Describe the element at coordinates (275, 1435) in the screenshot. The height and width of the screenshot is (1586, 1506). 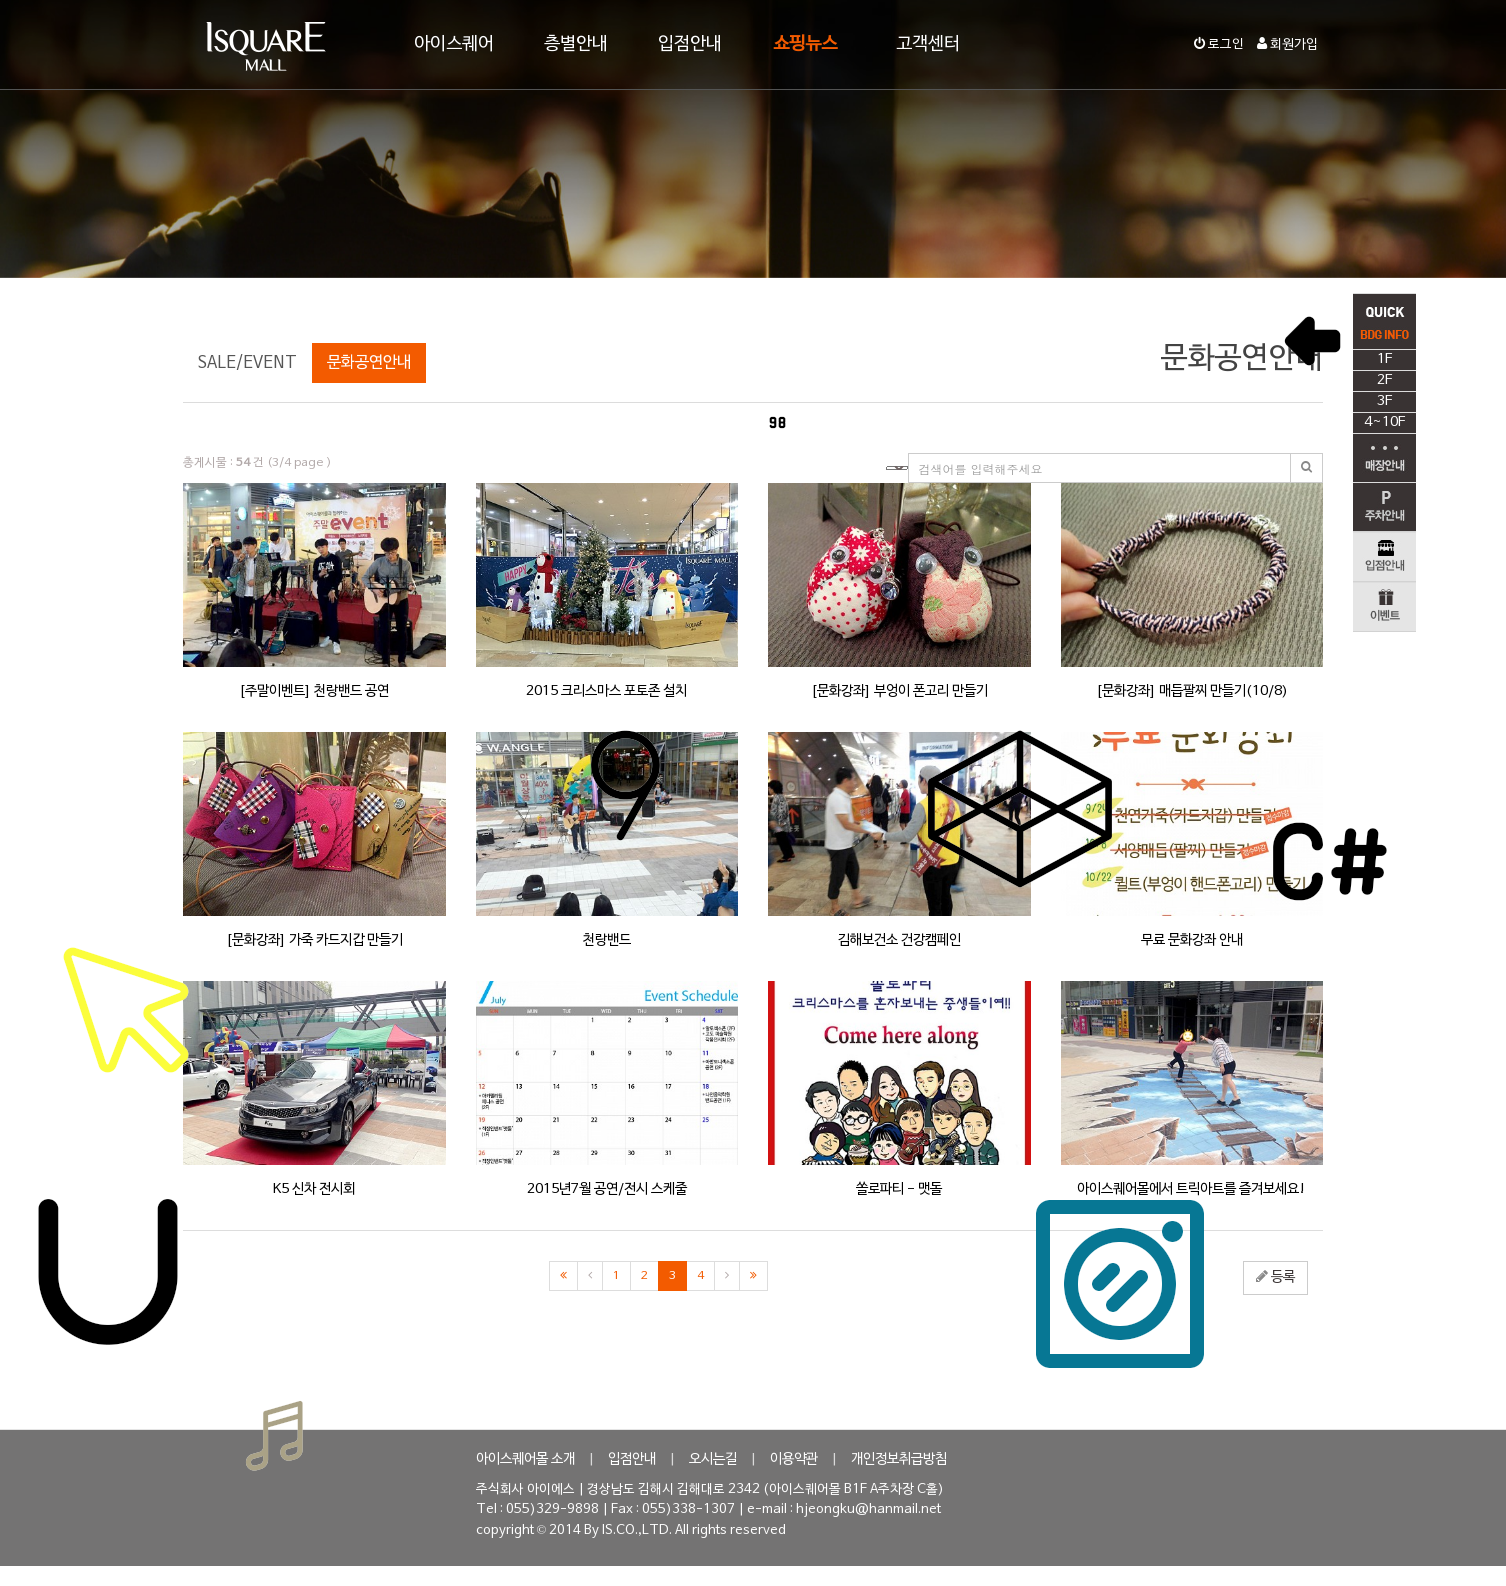
I see `access music or audio player` at that location.